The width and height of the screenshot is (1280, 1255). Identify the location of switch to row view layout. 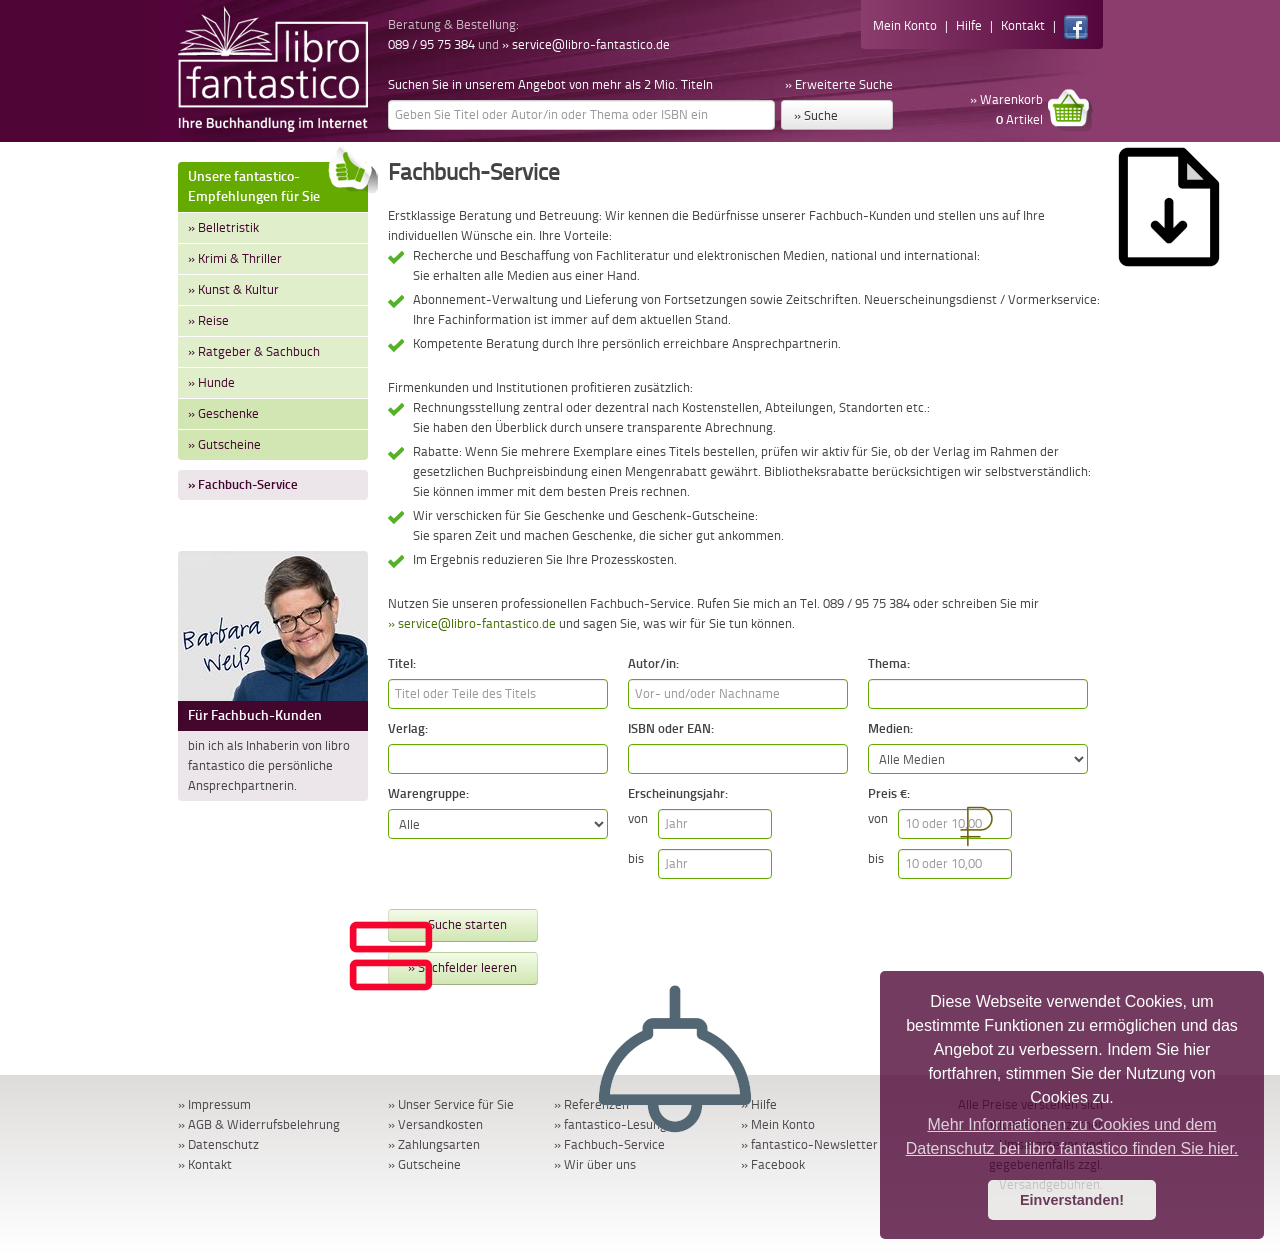
(391, 956).